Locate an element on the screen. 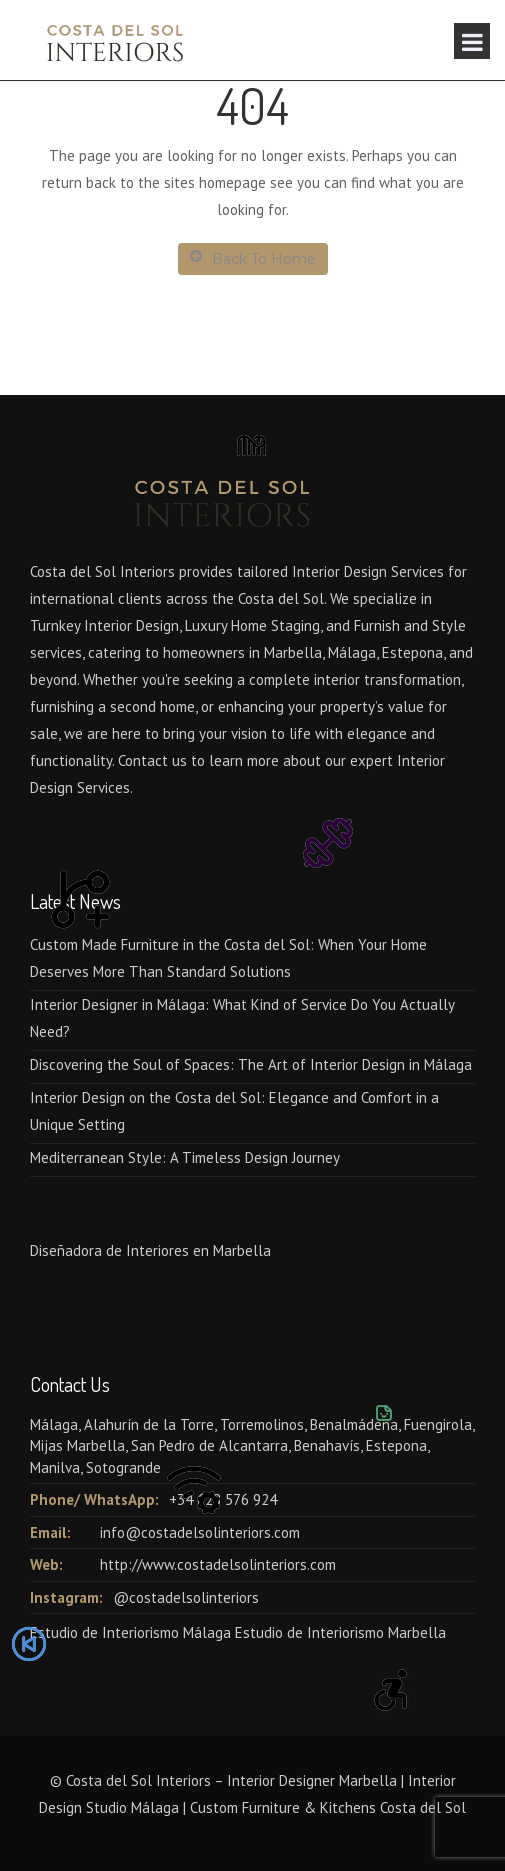 Image resolution: width=505 pixels, height=1871 pixels. access fitness or workout features is located at coordinates (328, 843).